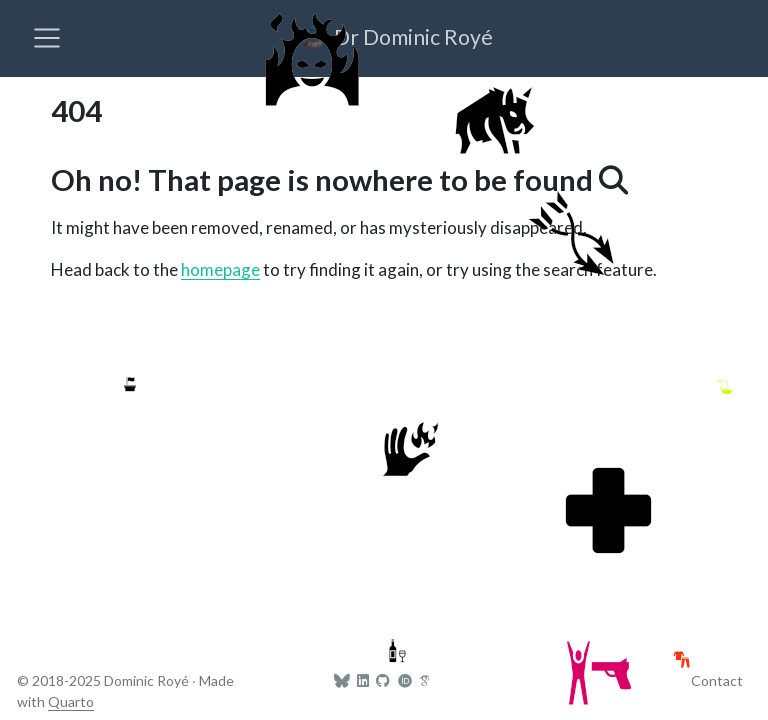  Describe the element at coordinates (495, 119) in the screenshot. I see `select boar character or unit in game` at that location.